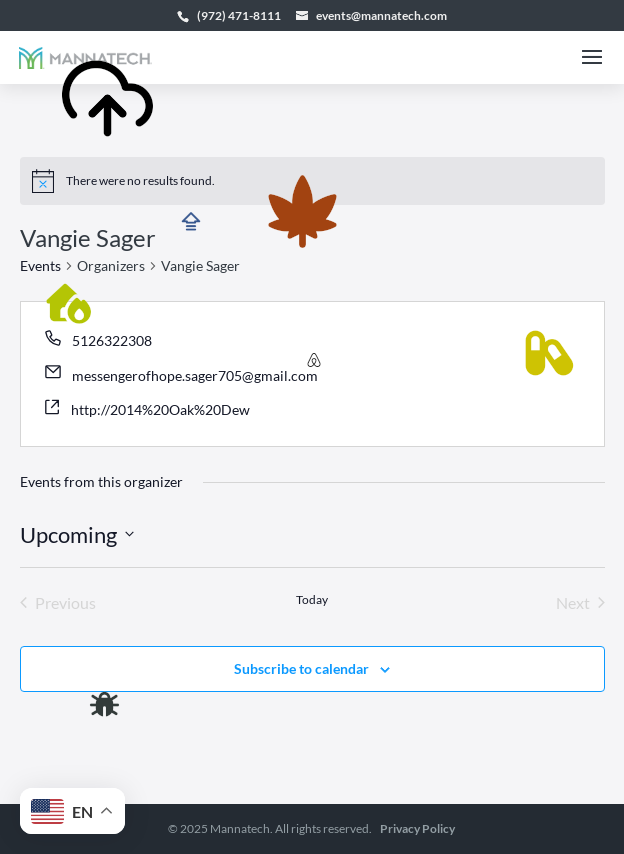 The image size is (624, 854). Describe the element at coordinates (191, 222) in the screenshot. I see `upload multiple files` at that location.